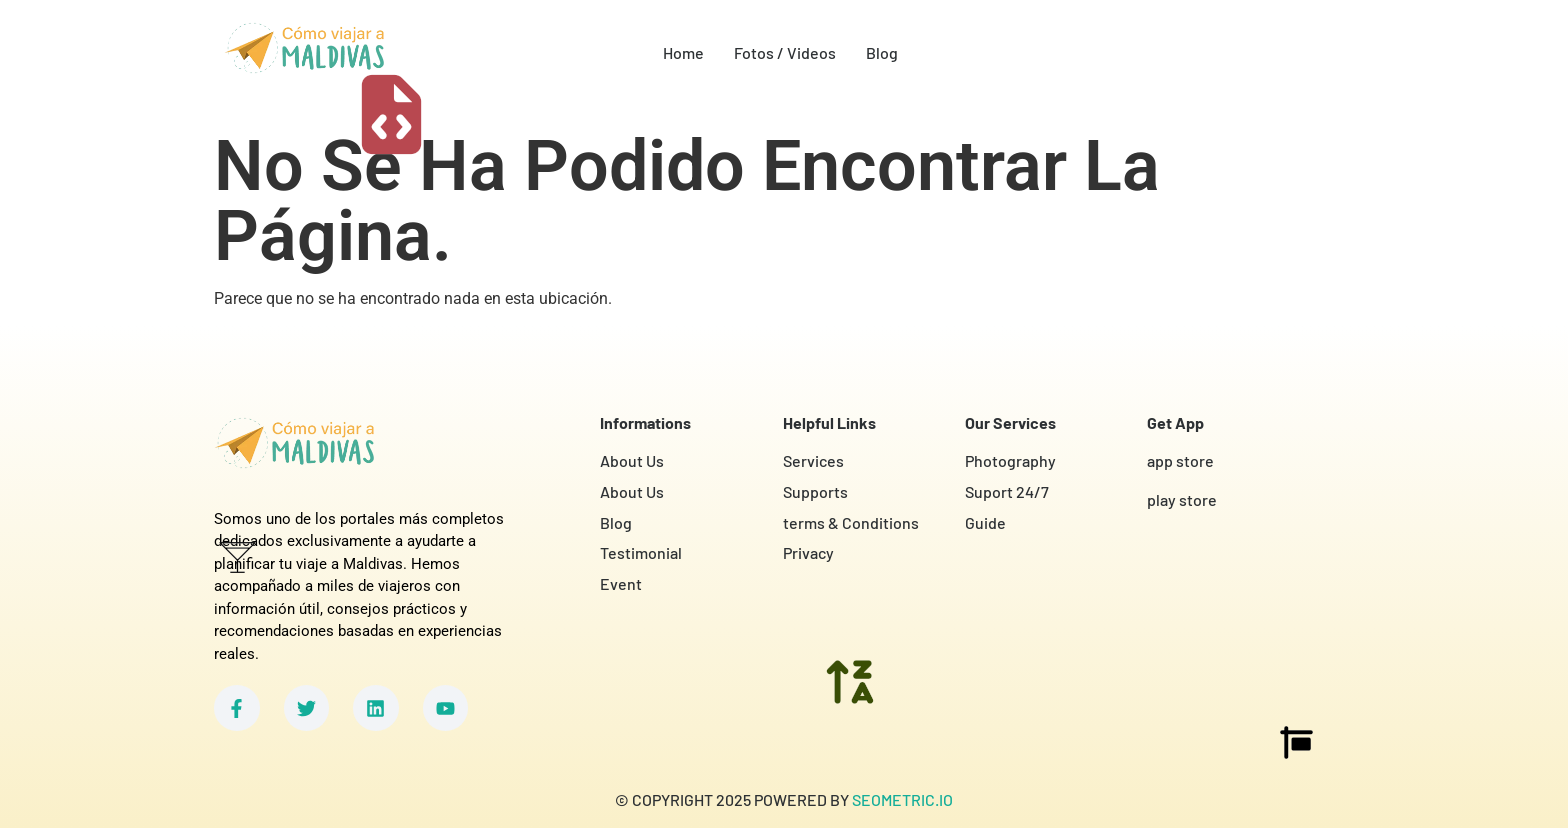  What do you see at coordinates (237, 557) in the screenshot?
I see `browse cocktail or drink recipes` at bounding box center [237, 557].